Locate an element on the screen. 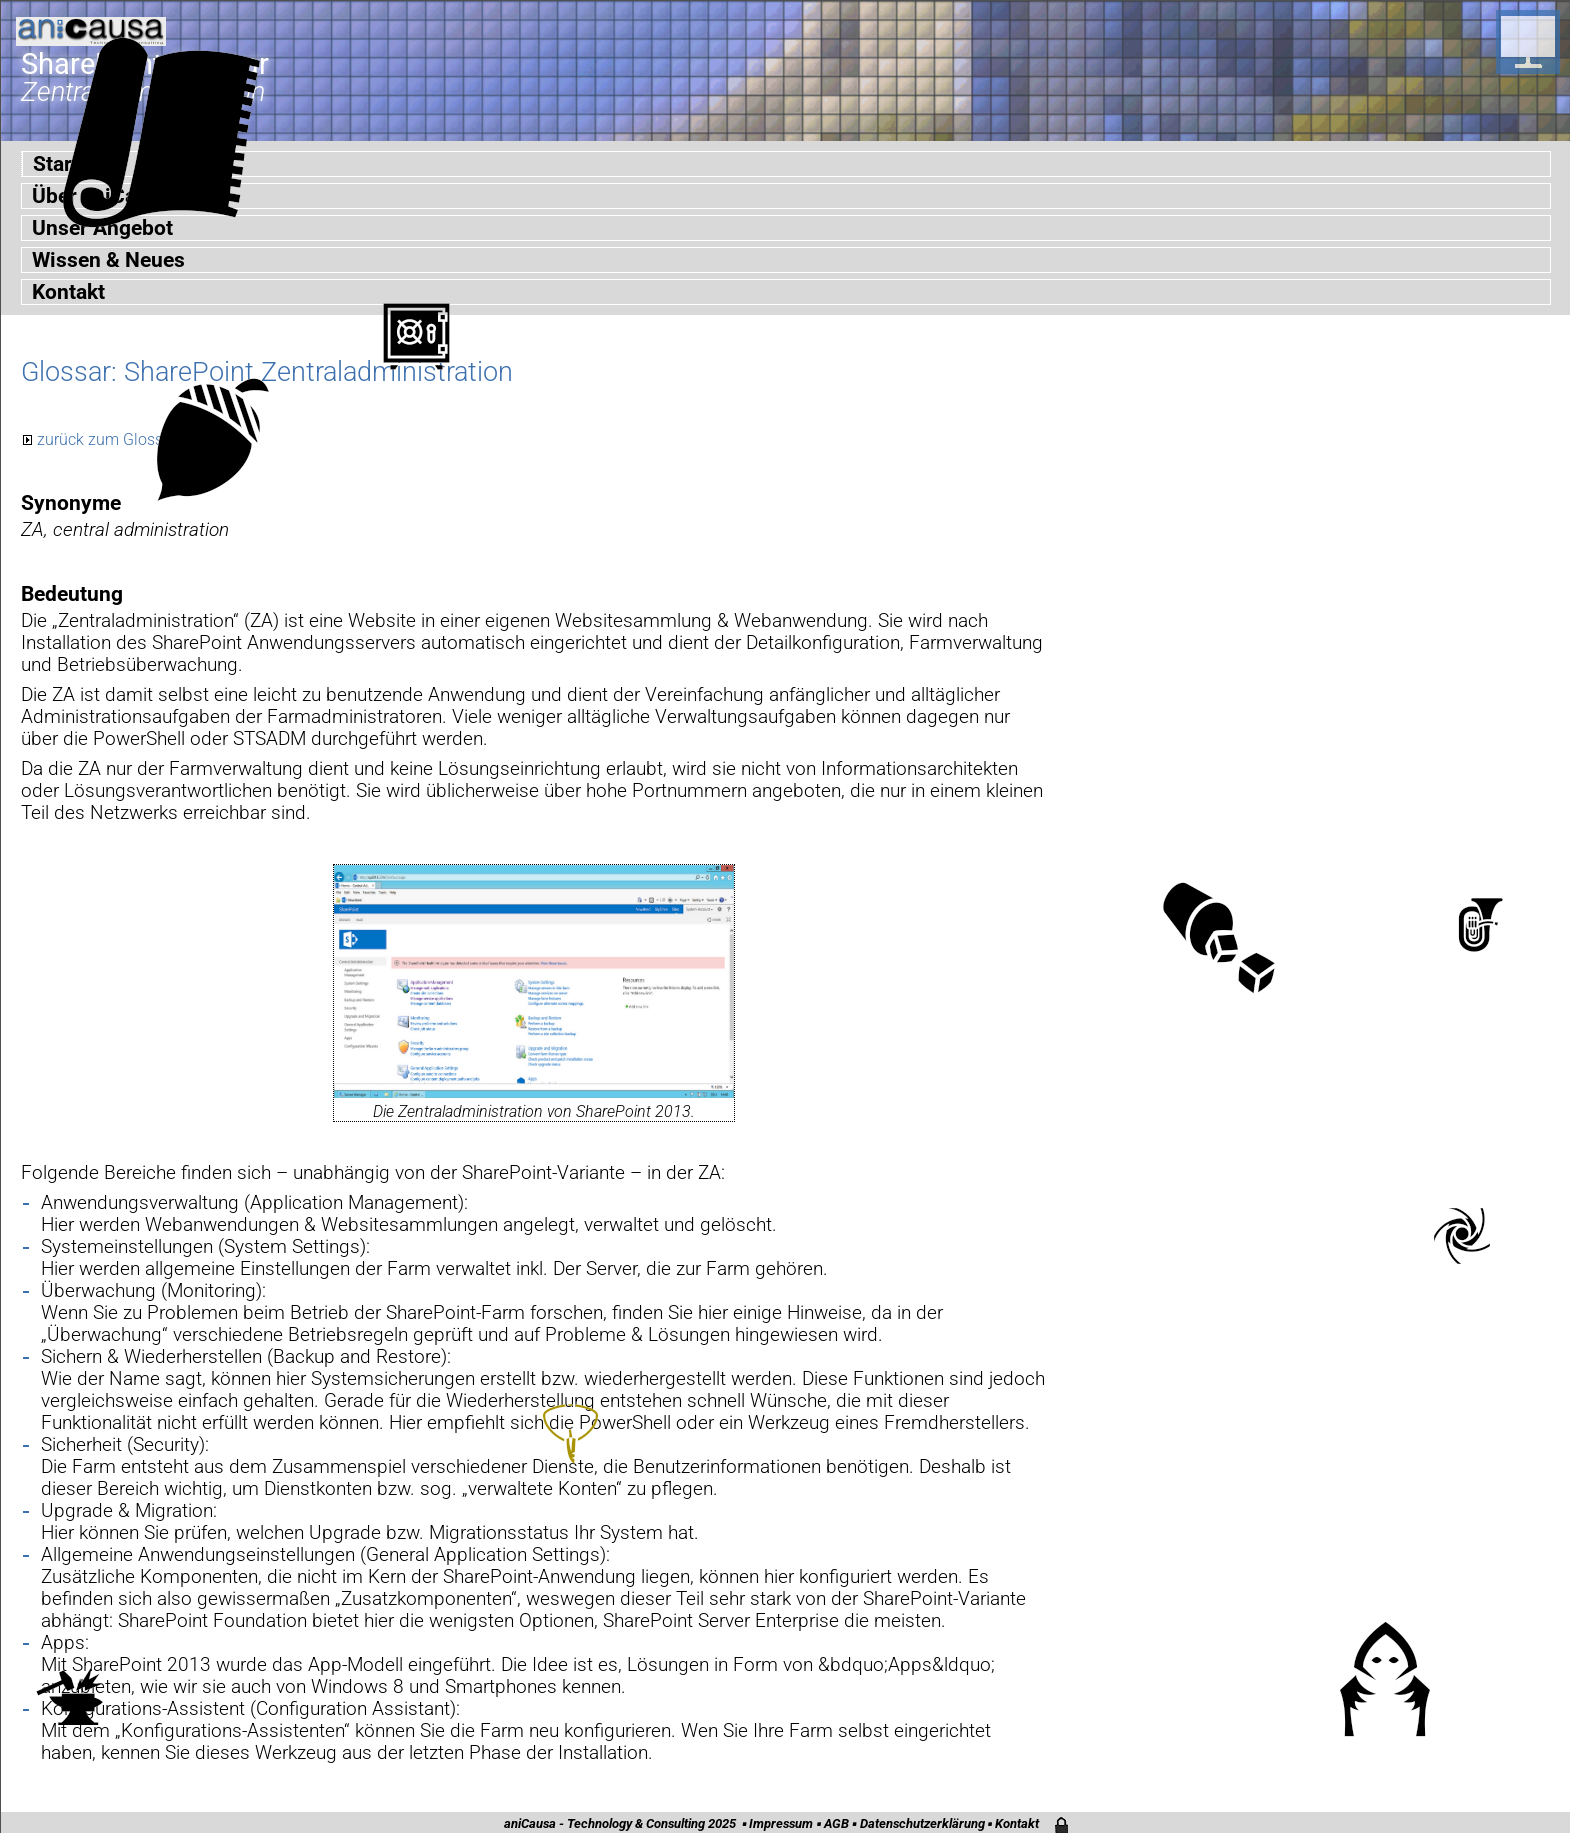 The height and width of the screenshot is (1833, 1570). equip a feather necklace accessory is located at coordinates (570, 1433).